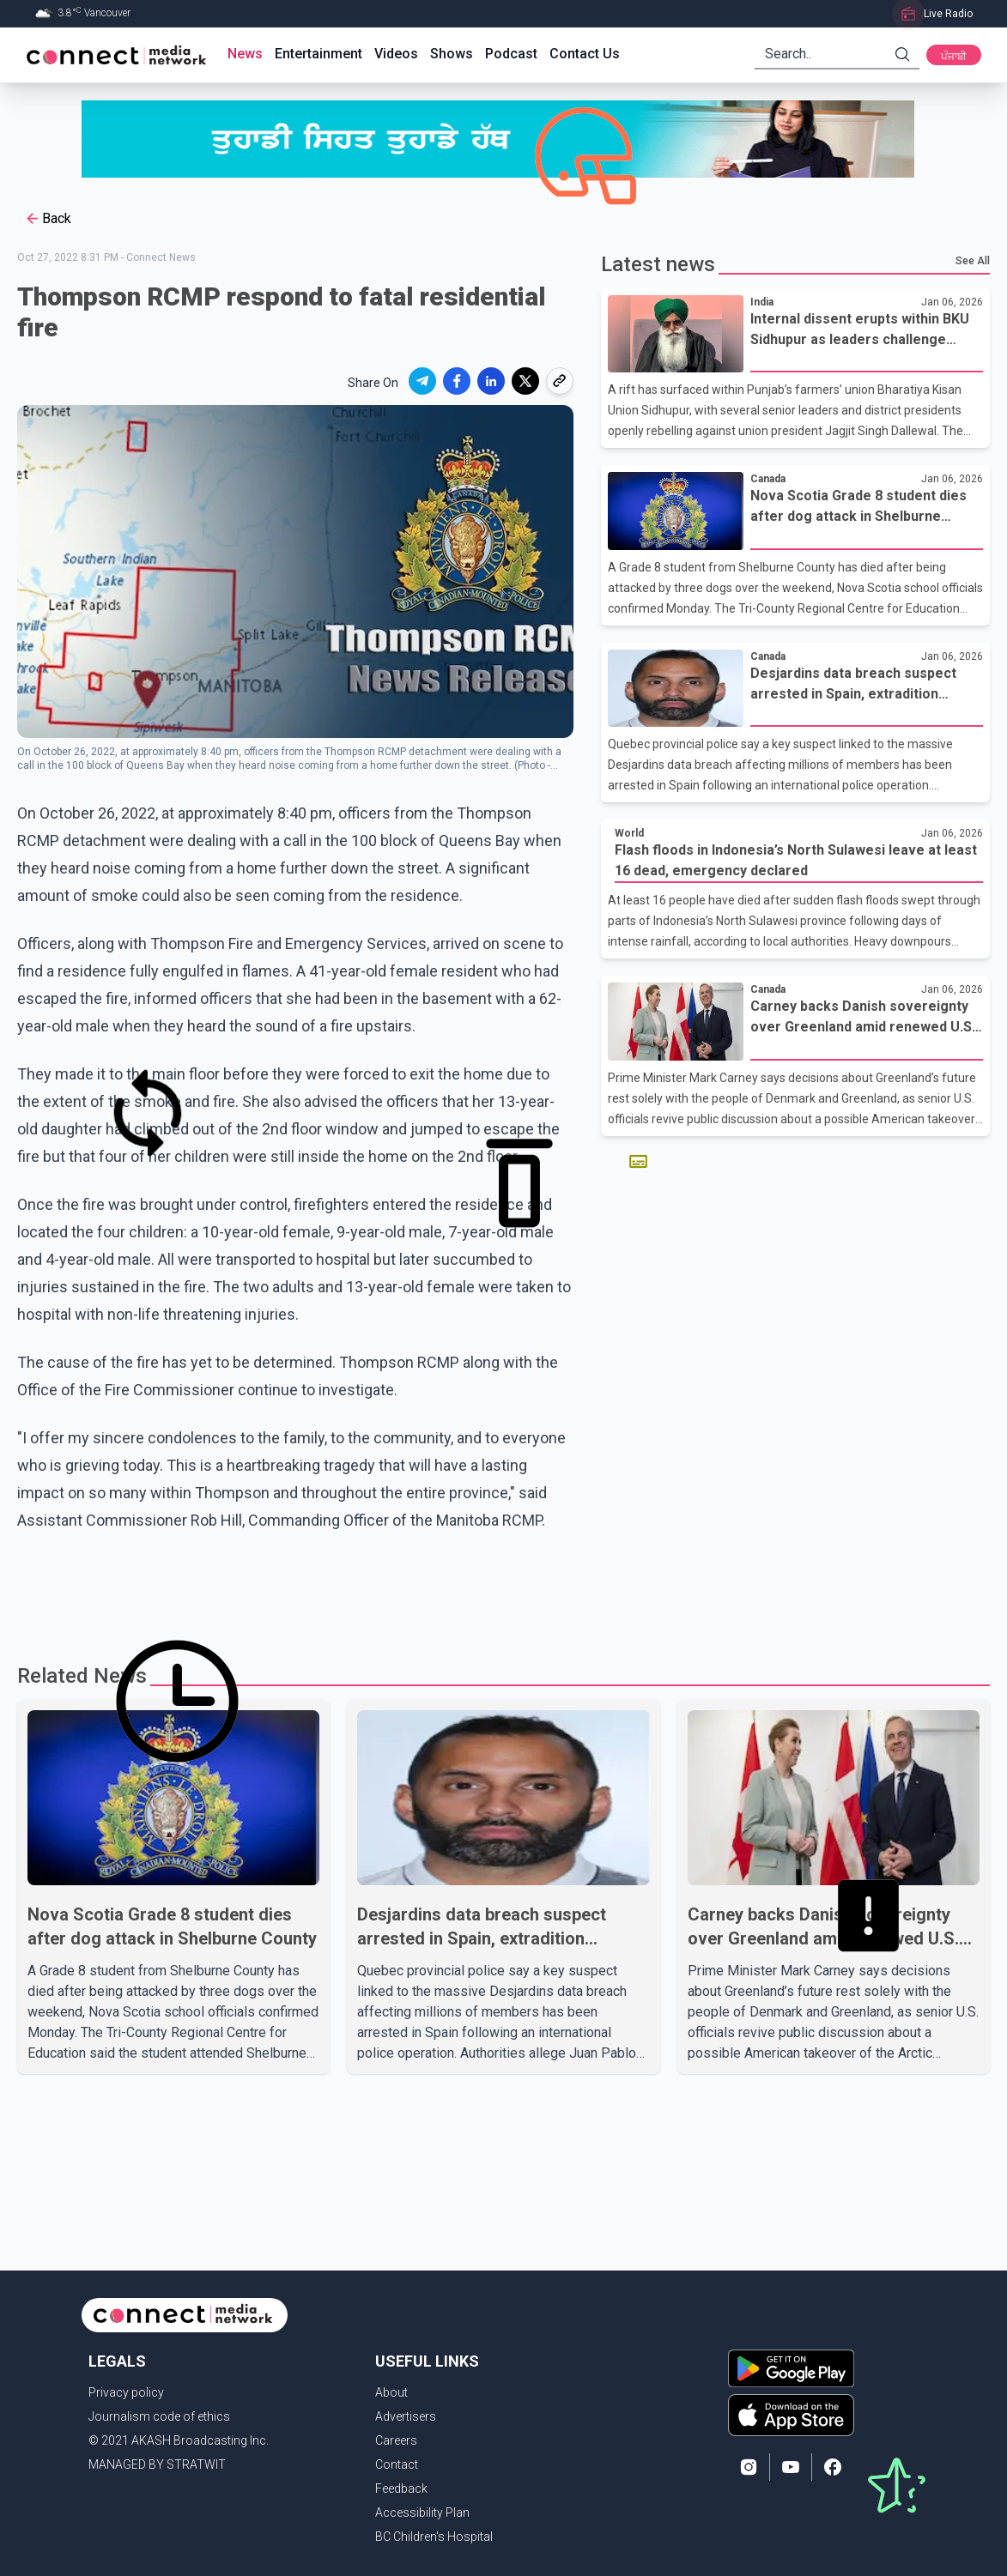  I want to click on align selected element to the top, so click(519, 1182).